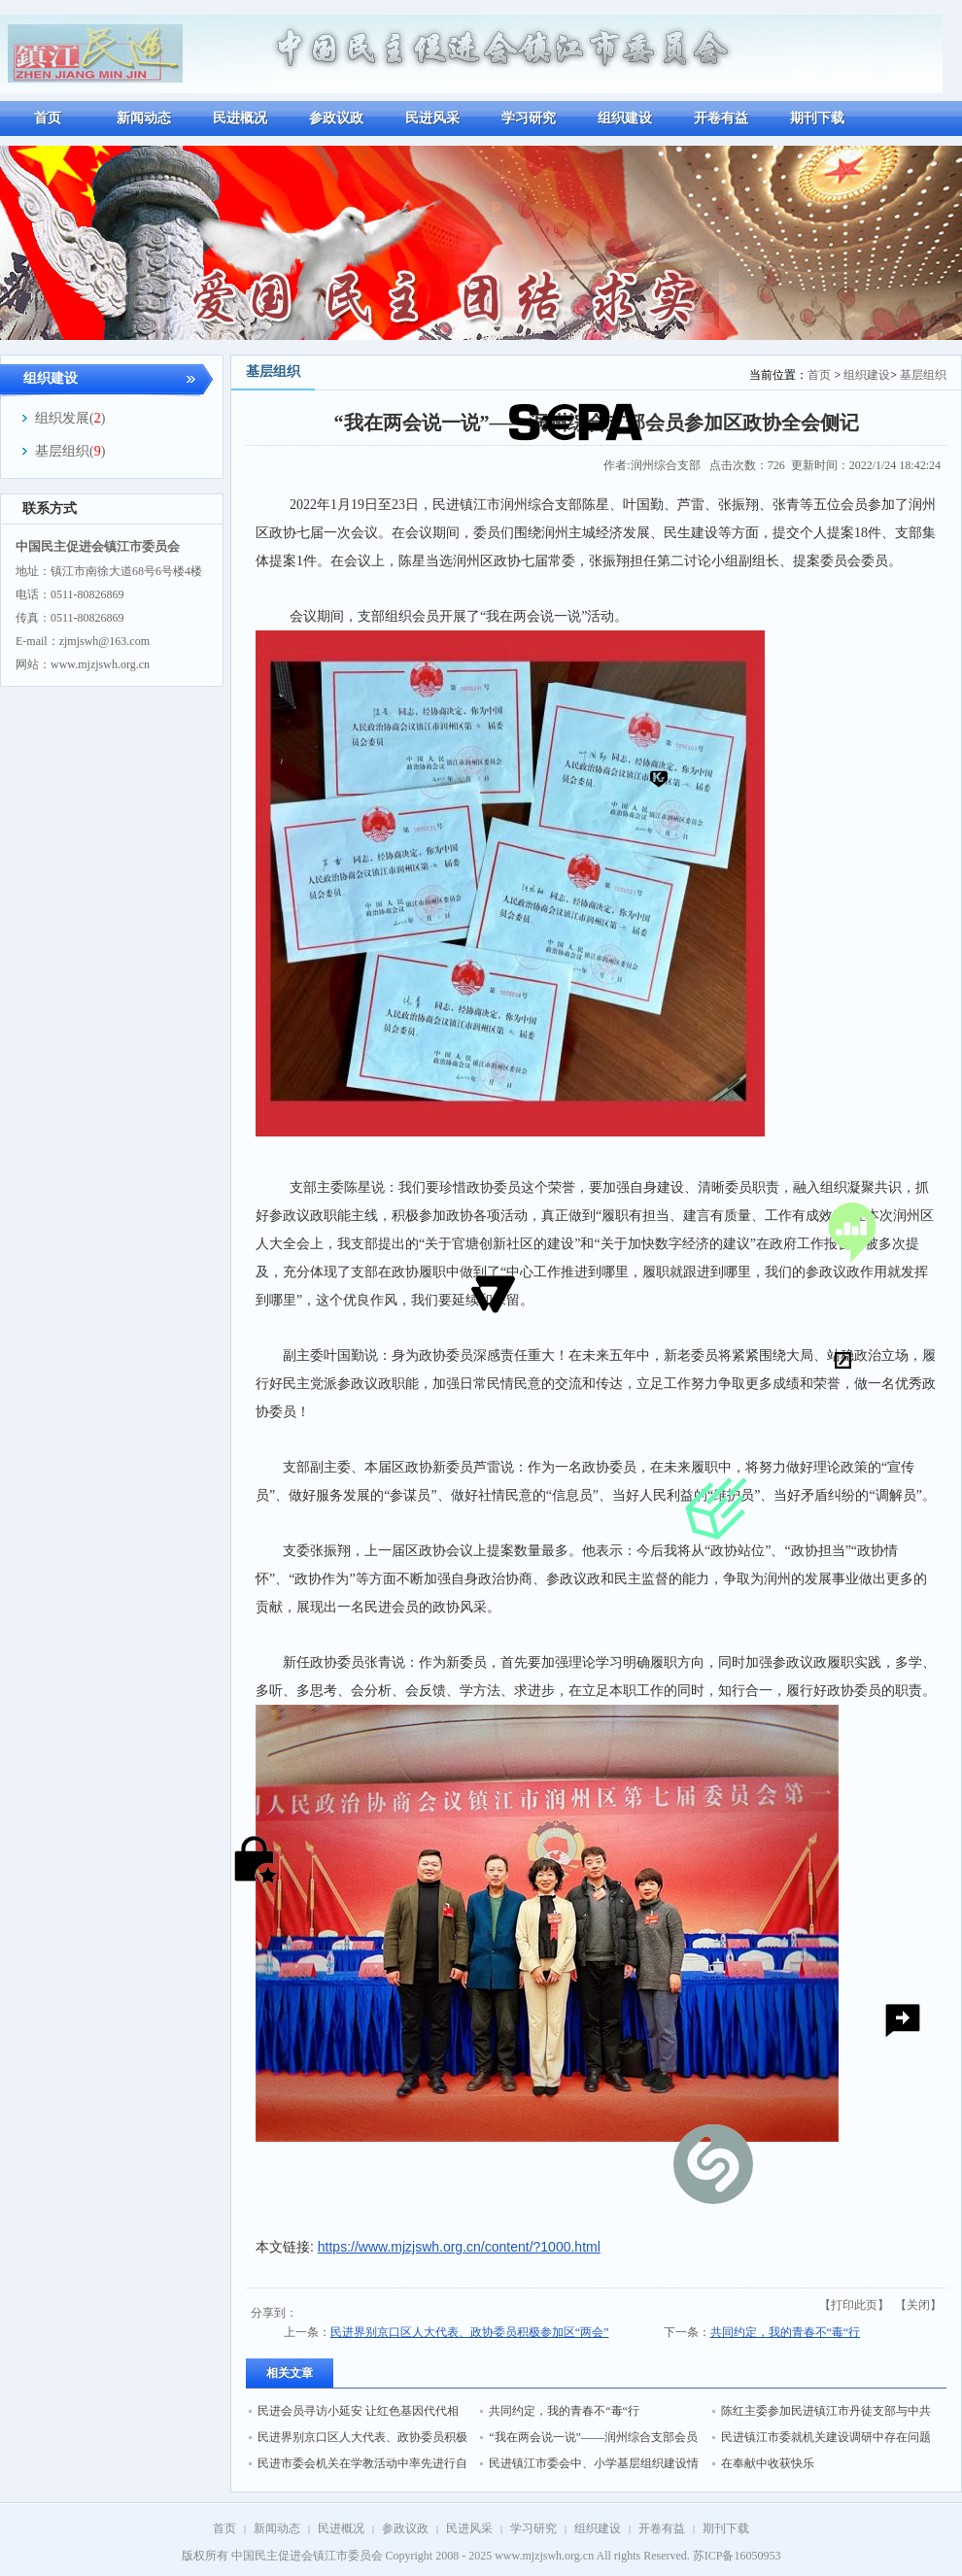  I want to click on forward a chat message, so click(903, 2019).